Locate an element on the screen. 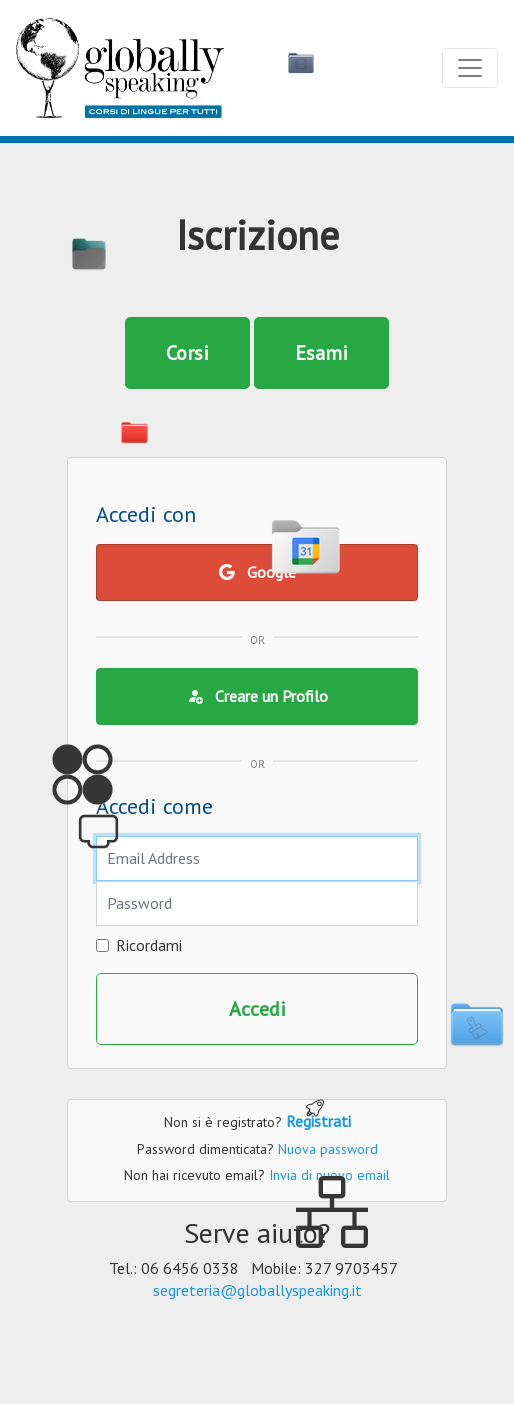 The image size is (514, 1404). open your videos folder is located at coordinates (301, 63).